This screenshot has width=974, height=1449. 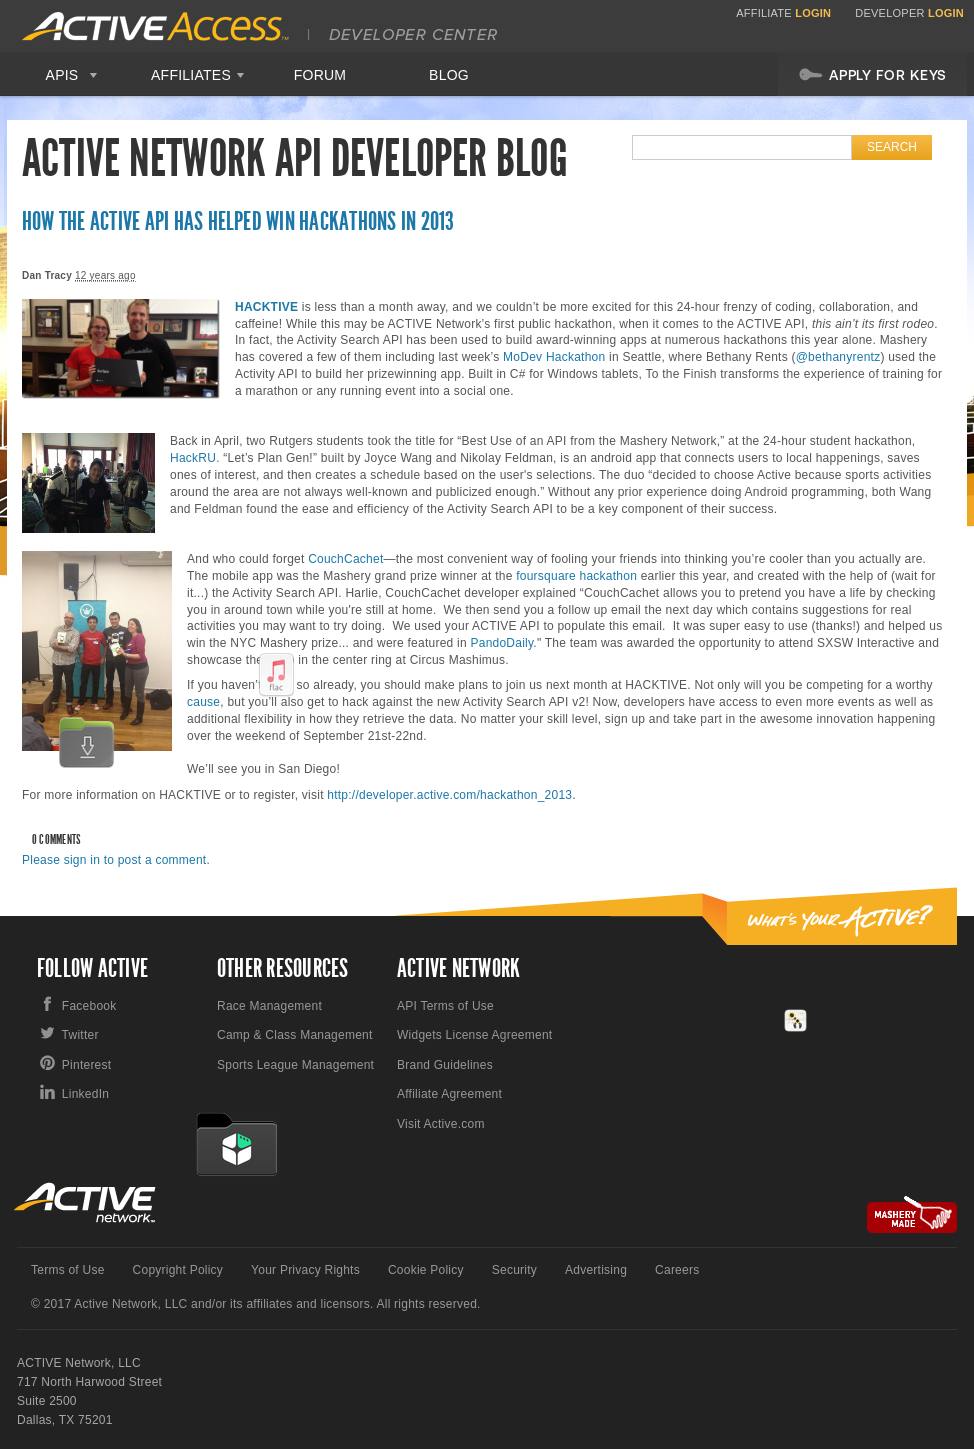 What do you see at coordinates (236, 1146) in the screenshot?
I see `open wondershare filmstock assets folder` at bounding box center [236, 1146].